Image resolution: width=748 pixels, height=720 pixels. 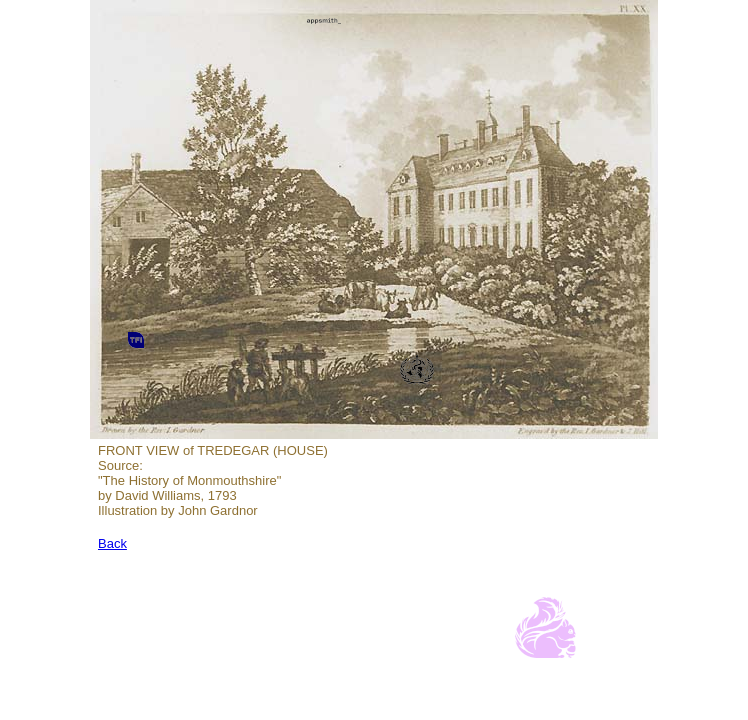 I want to click on open transport for ireland app or website, so click(x=136, y=340).